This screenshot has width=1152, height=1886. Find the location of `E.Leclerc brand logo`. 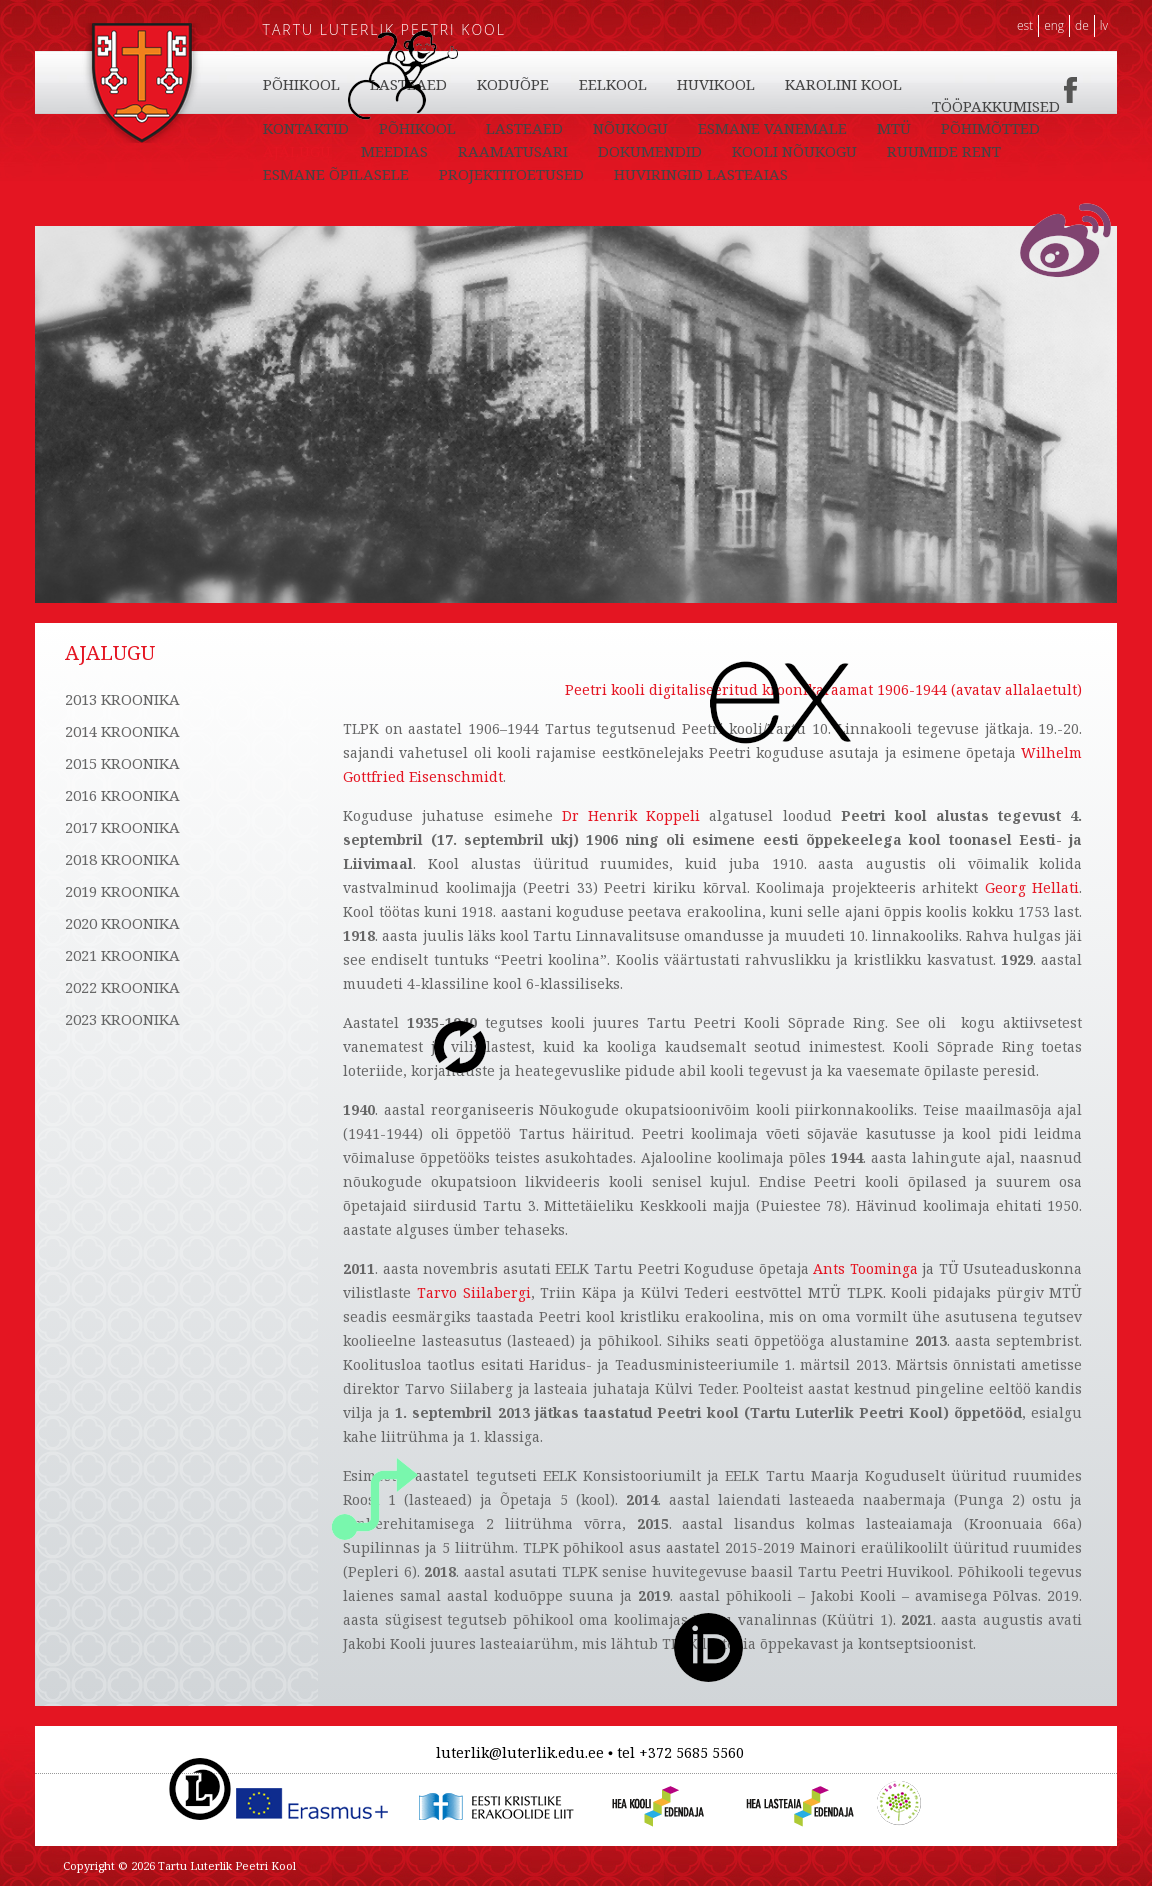

E.Leclerc brand logo is located at coordinates (200, 1789).